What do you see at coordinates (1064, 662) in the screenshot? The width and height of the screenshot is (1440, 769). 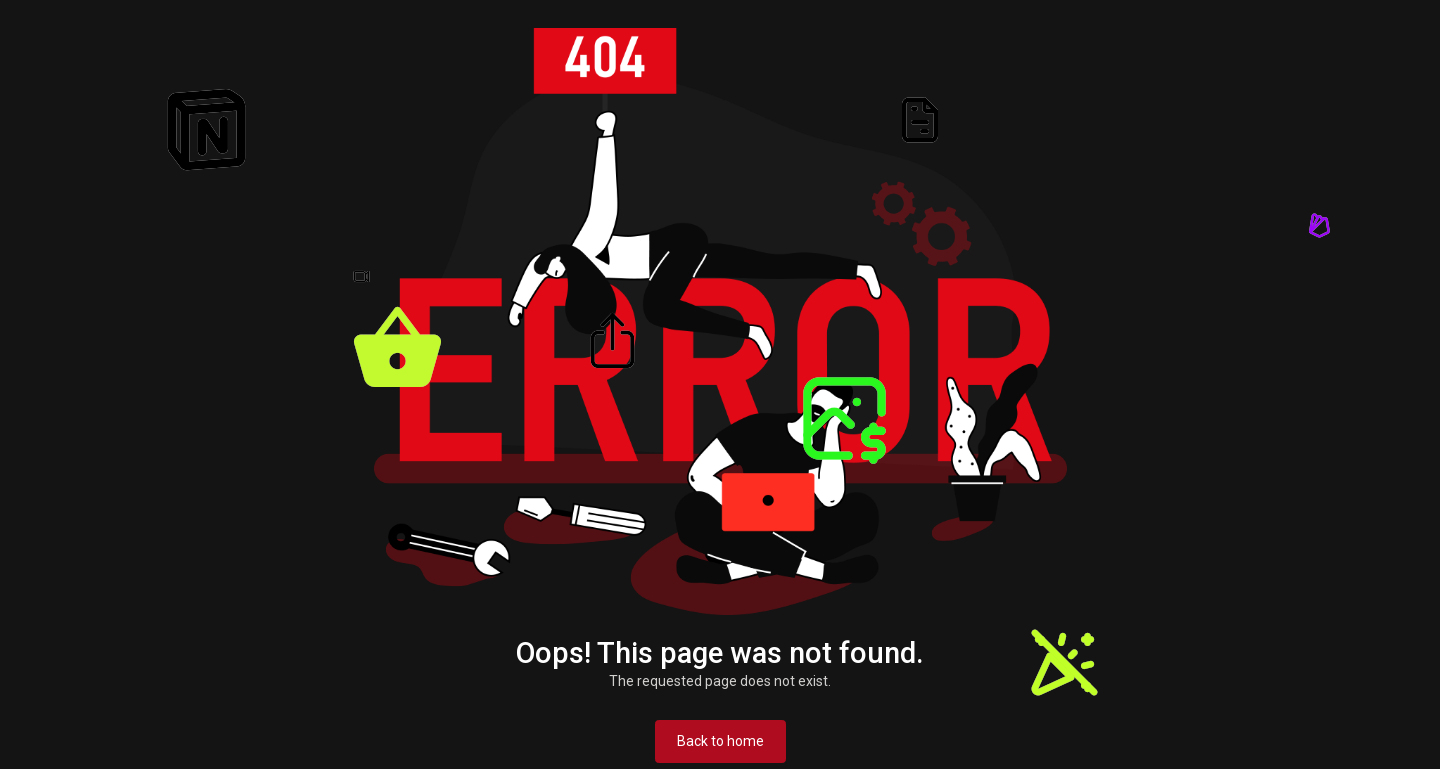 I see `disable celebration effects` at bounding box center [1064, 662].